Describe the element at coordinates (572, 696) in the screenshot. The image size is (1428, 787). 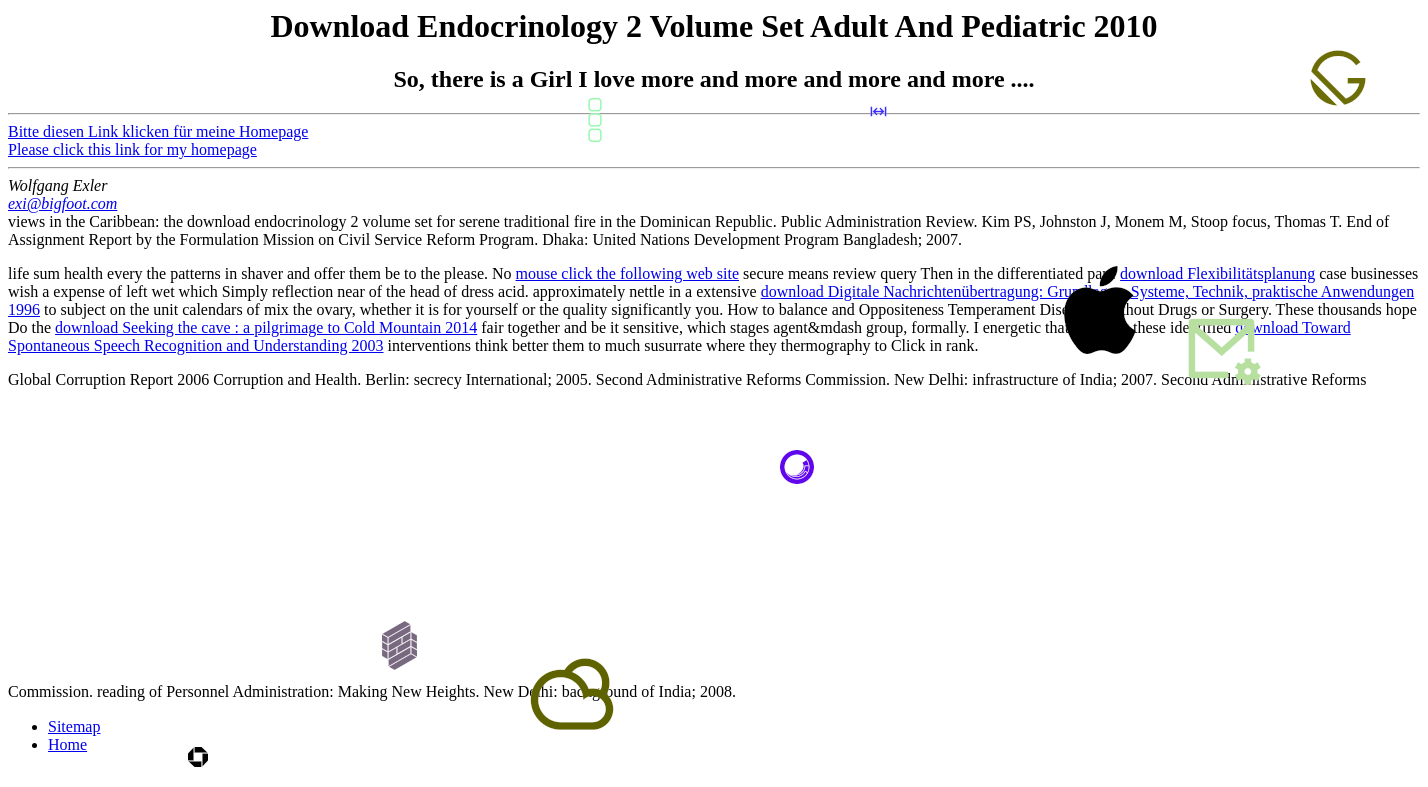
I see `indicates partly cloudy weather conditions` at that location.